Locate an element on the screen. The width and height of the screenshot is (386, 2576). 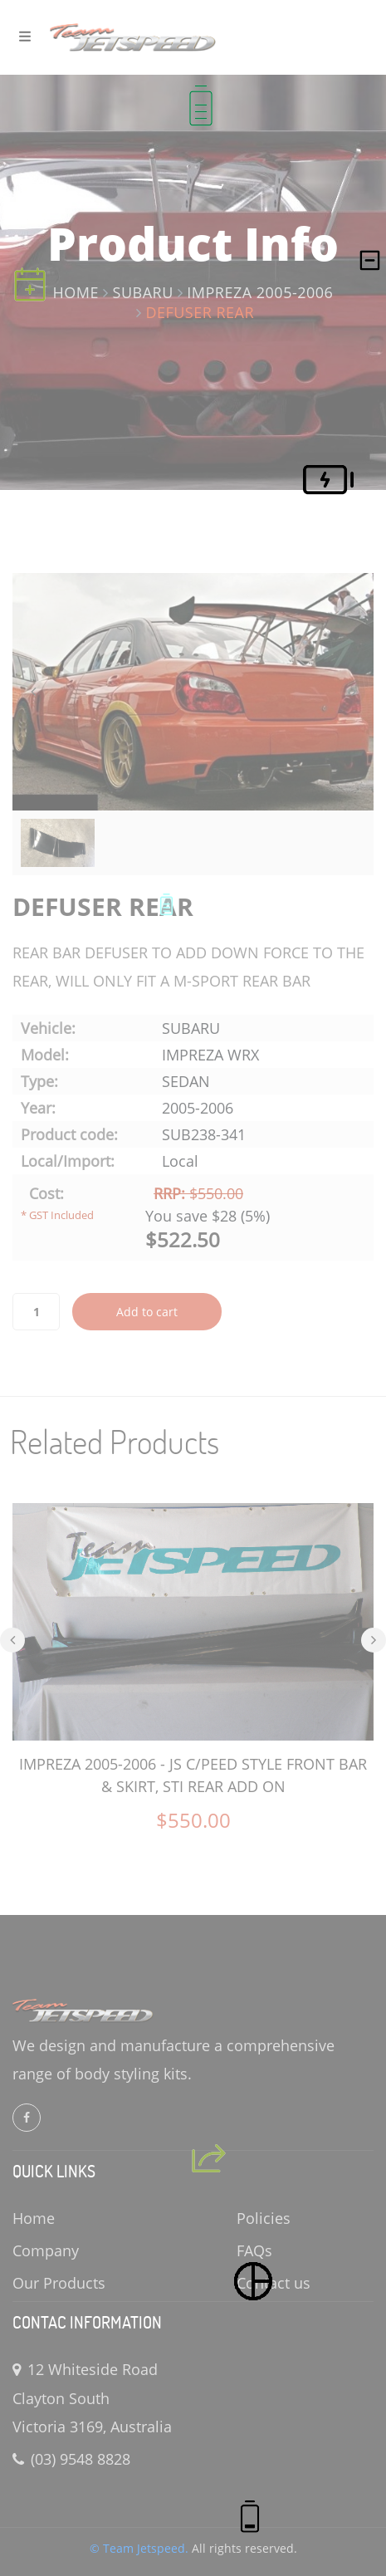
remove or delete an item is located at coordinates (369, 260).